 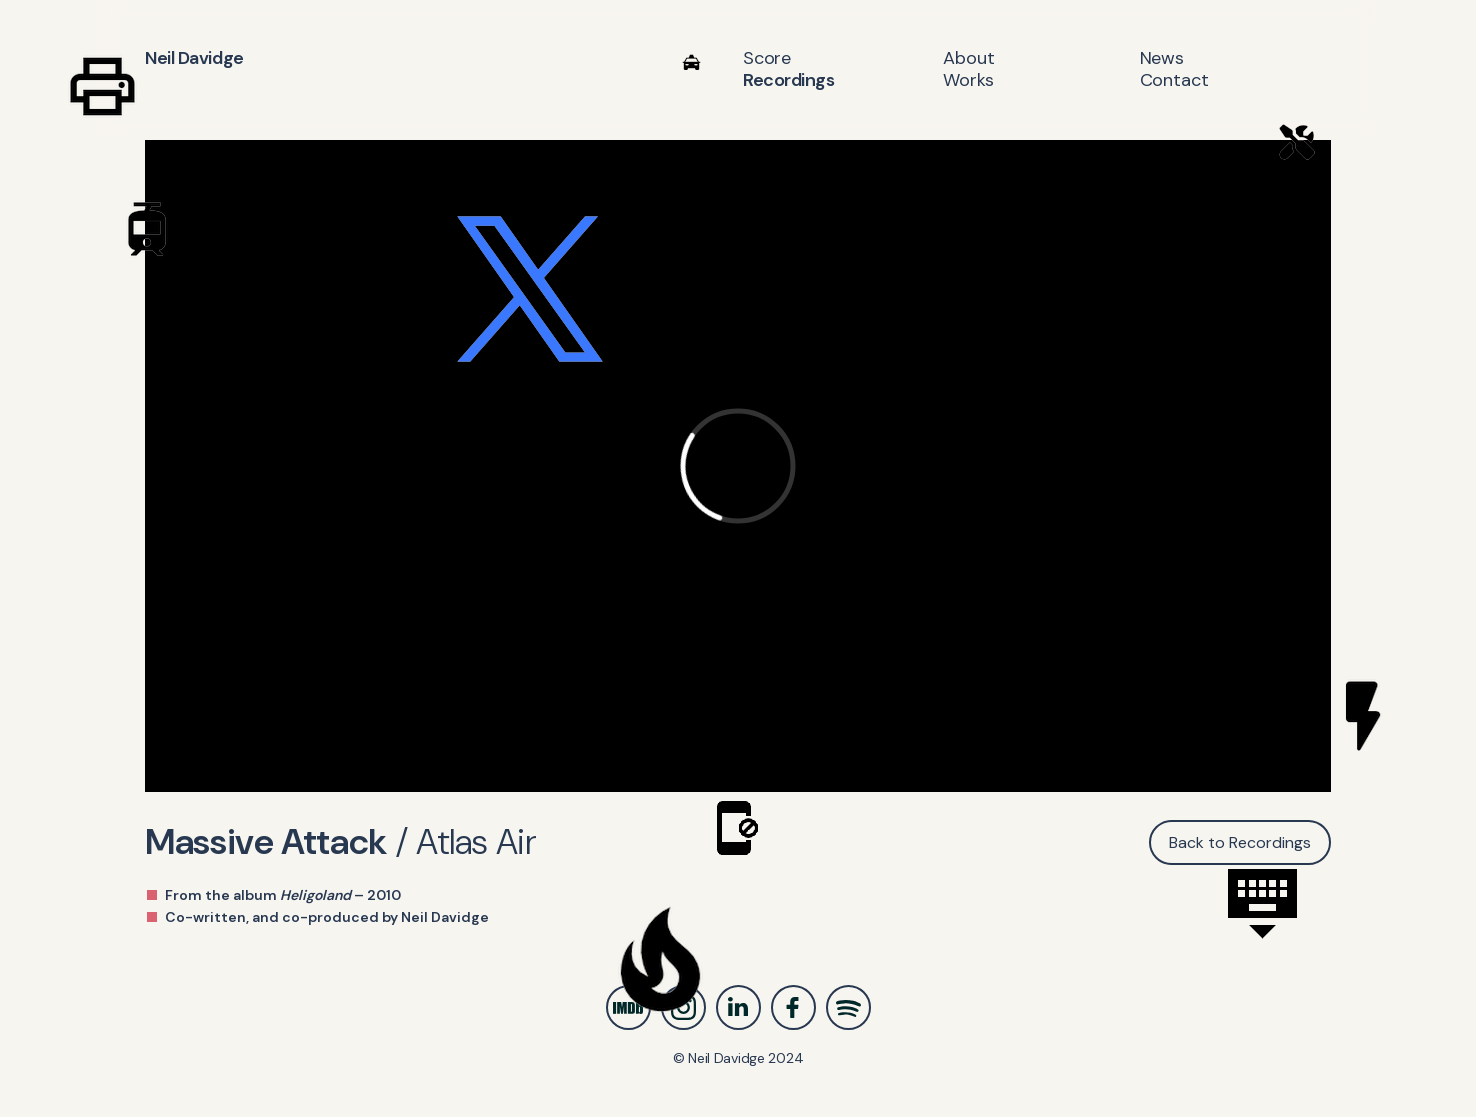 I want to click on block or restrict an app, so click(x=734, y=828).